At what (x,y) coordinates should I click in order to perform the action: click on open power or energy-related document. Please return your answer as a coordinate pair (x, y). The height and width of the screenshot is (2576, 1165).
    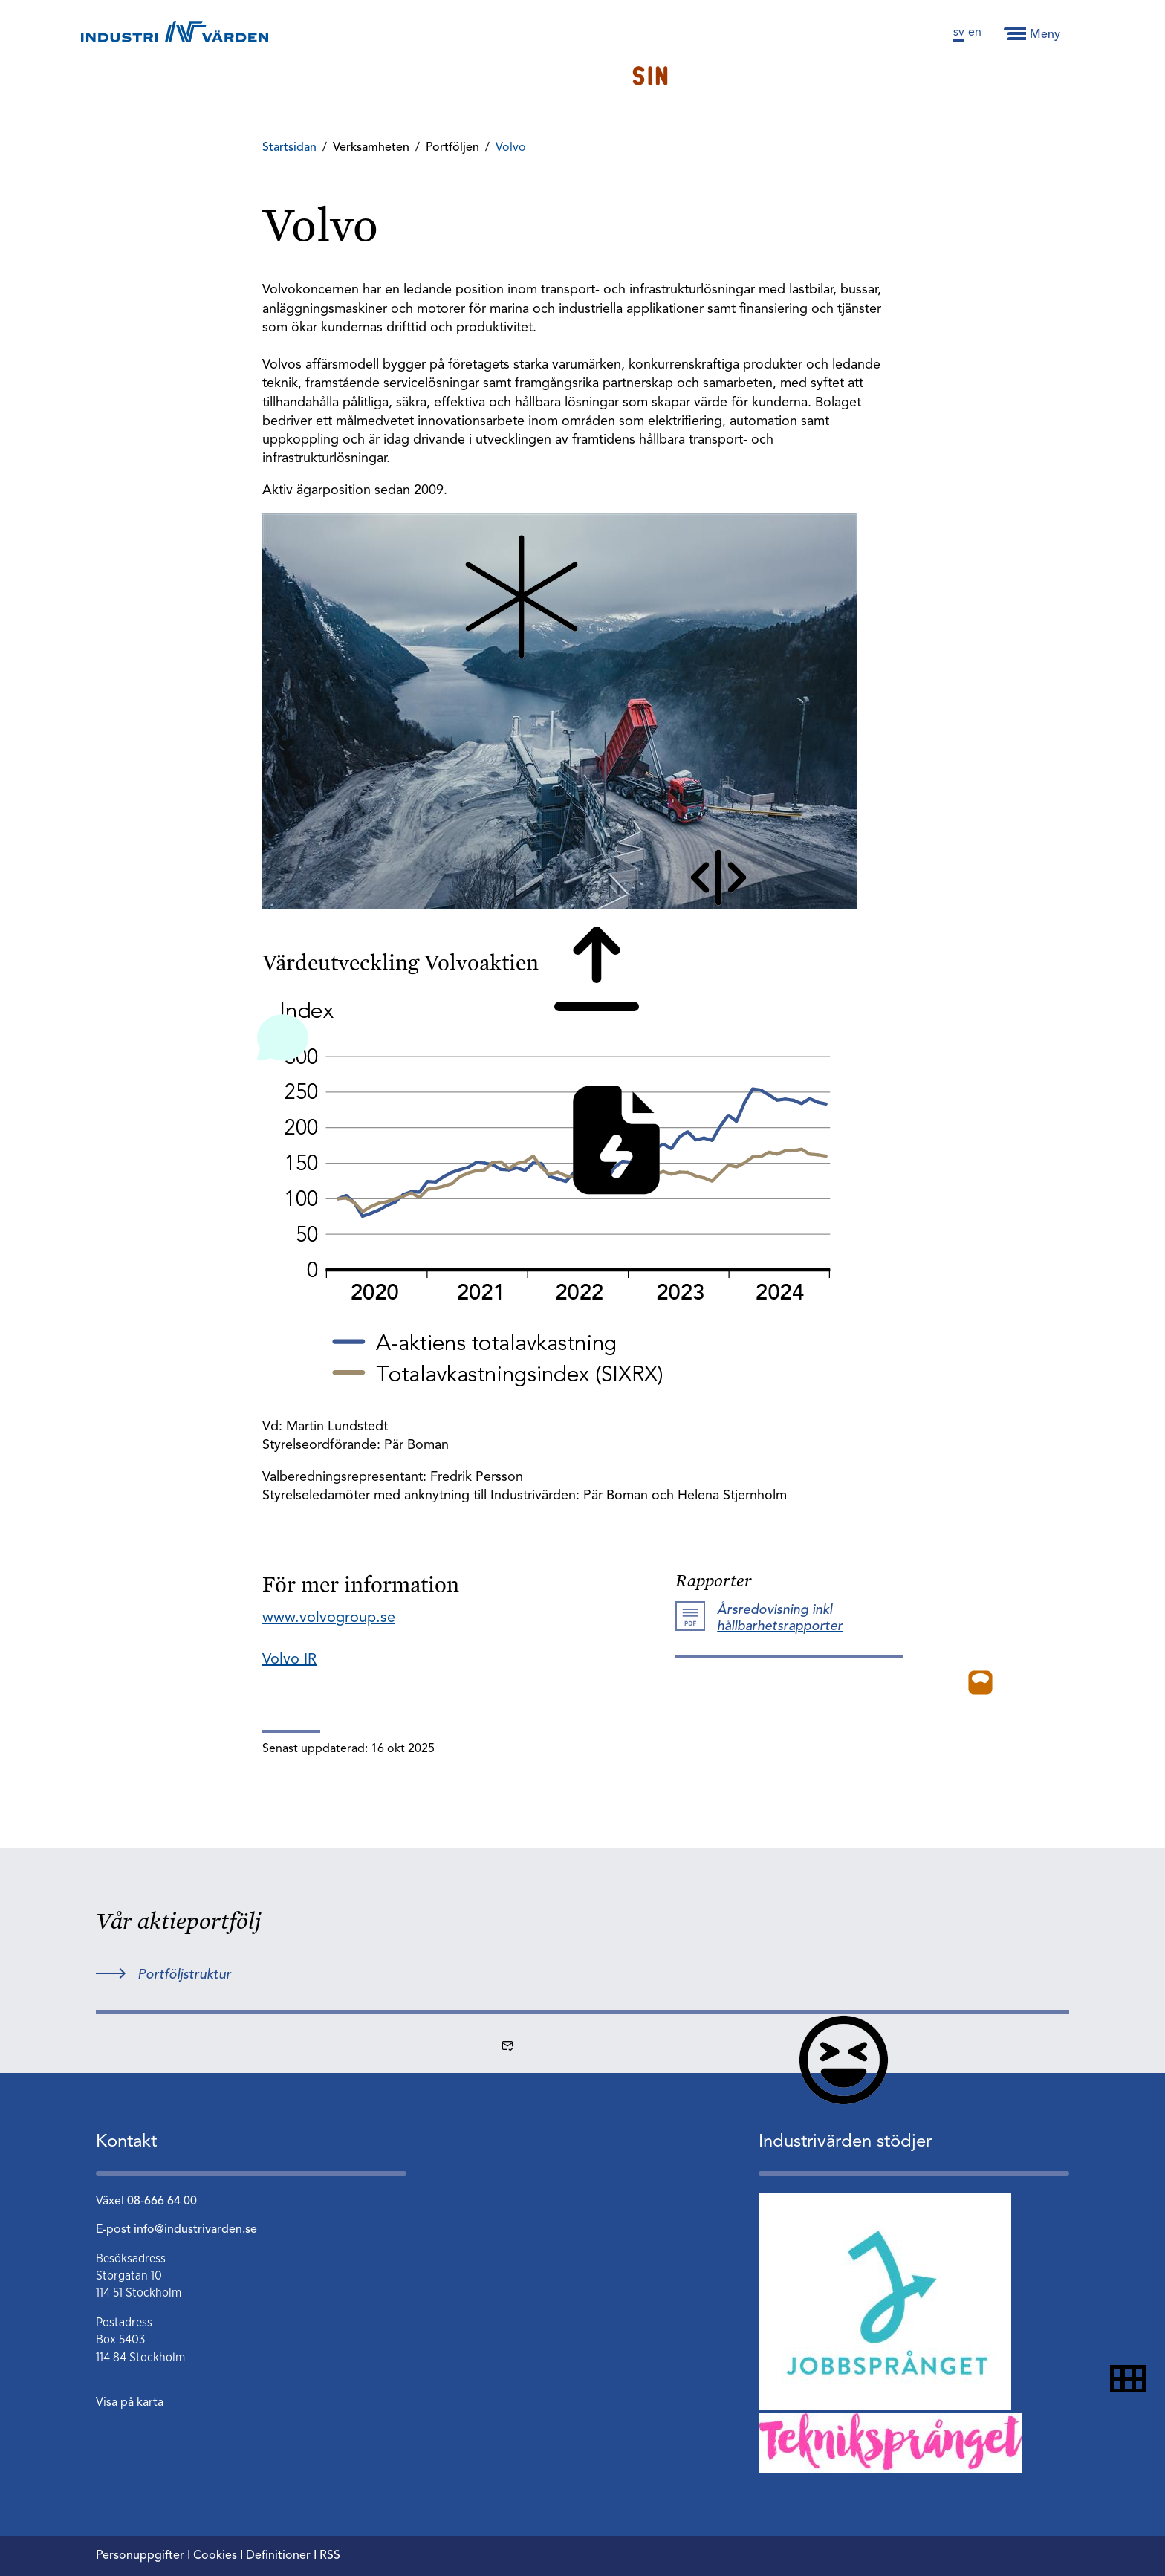
    Looking at the image, I should click on (616, 1140).